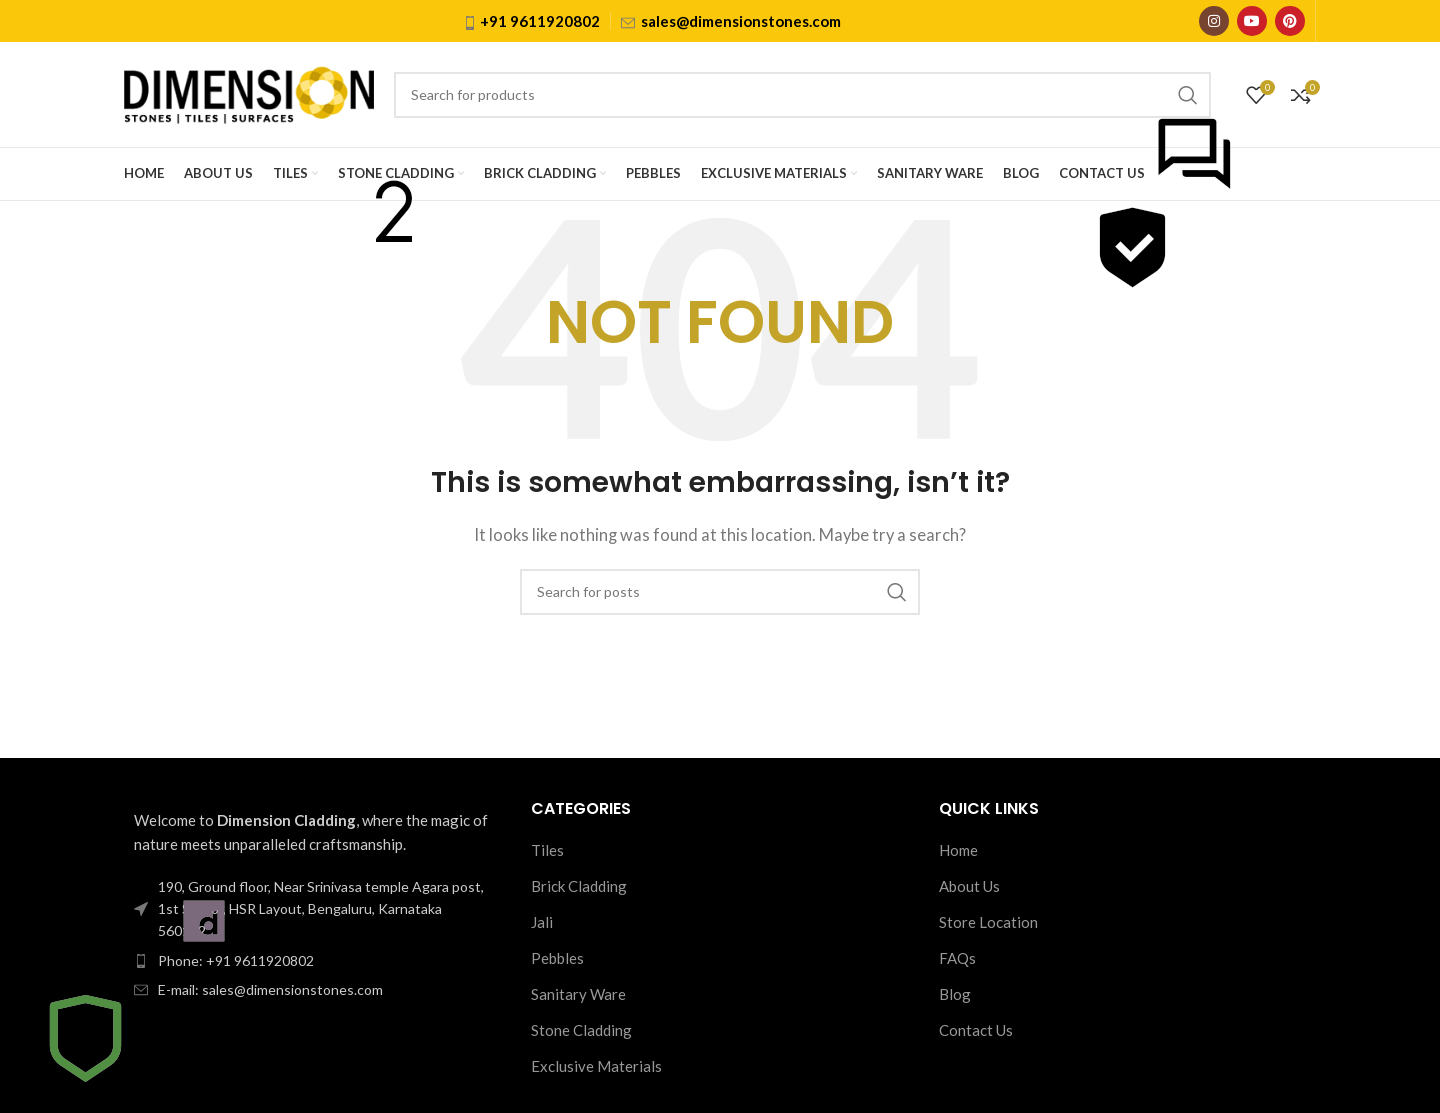  Describe the element at coordinates (394, 212) in the screenshot. I see `indicates second item in a numbered list` at that location.